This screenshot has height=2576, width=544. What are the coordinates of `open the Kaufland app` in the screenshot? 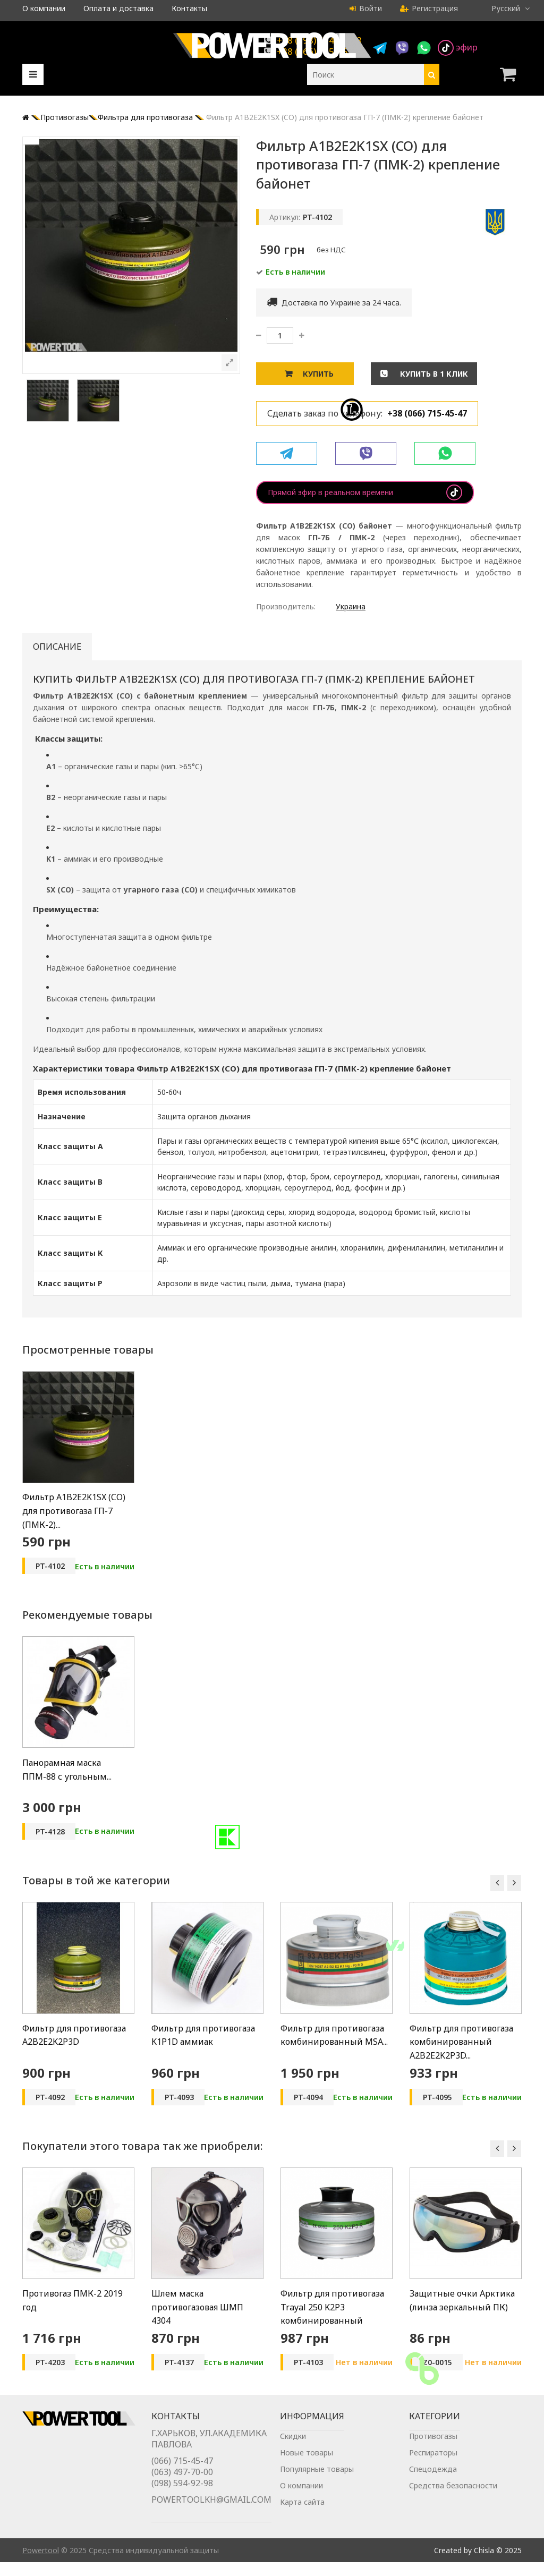 It's located at (227, 1837).